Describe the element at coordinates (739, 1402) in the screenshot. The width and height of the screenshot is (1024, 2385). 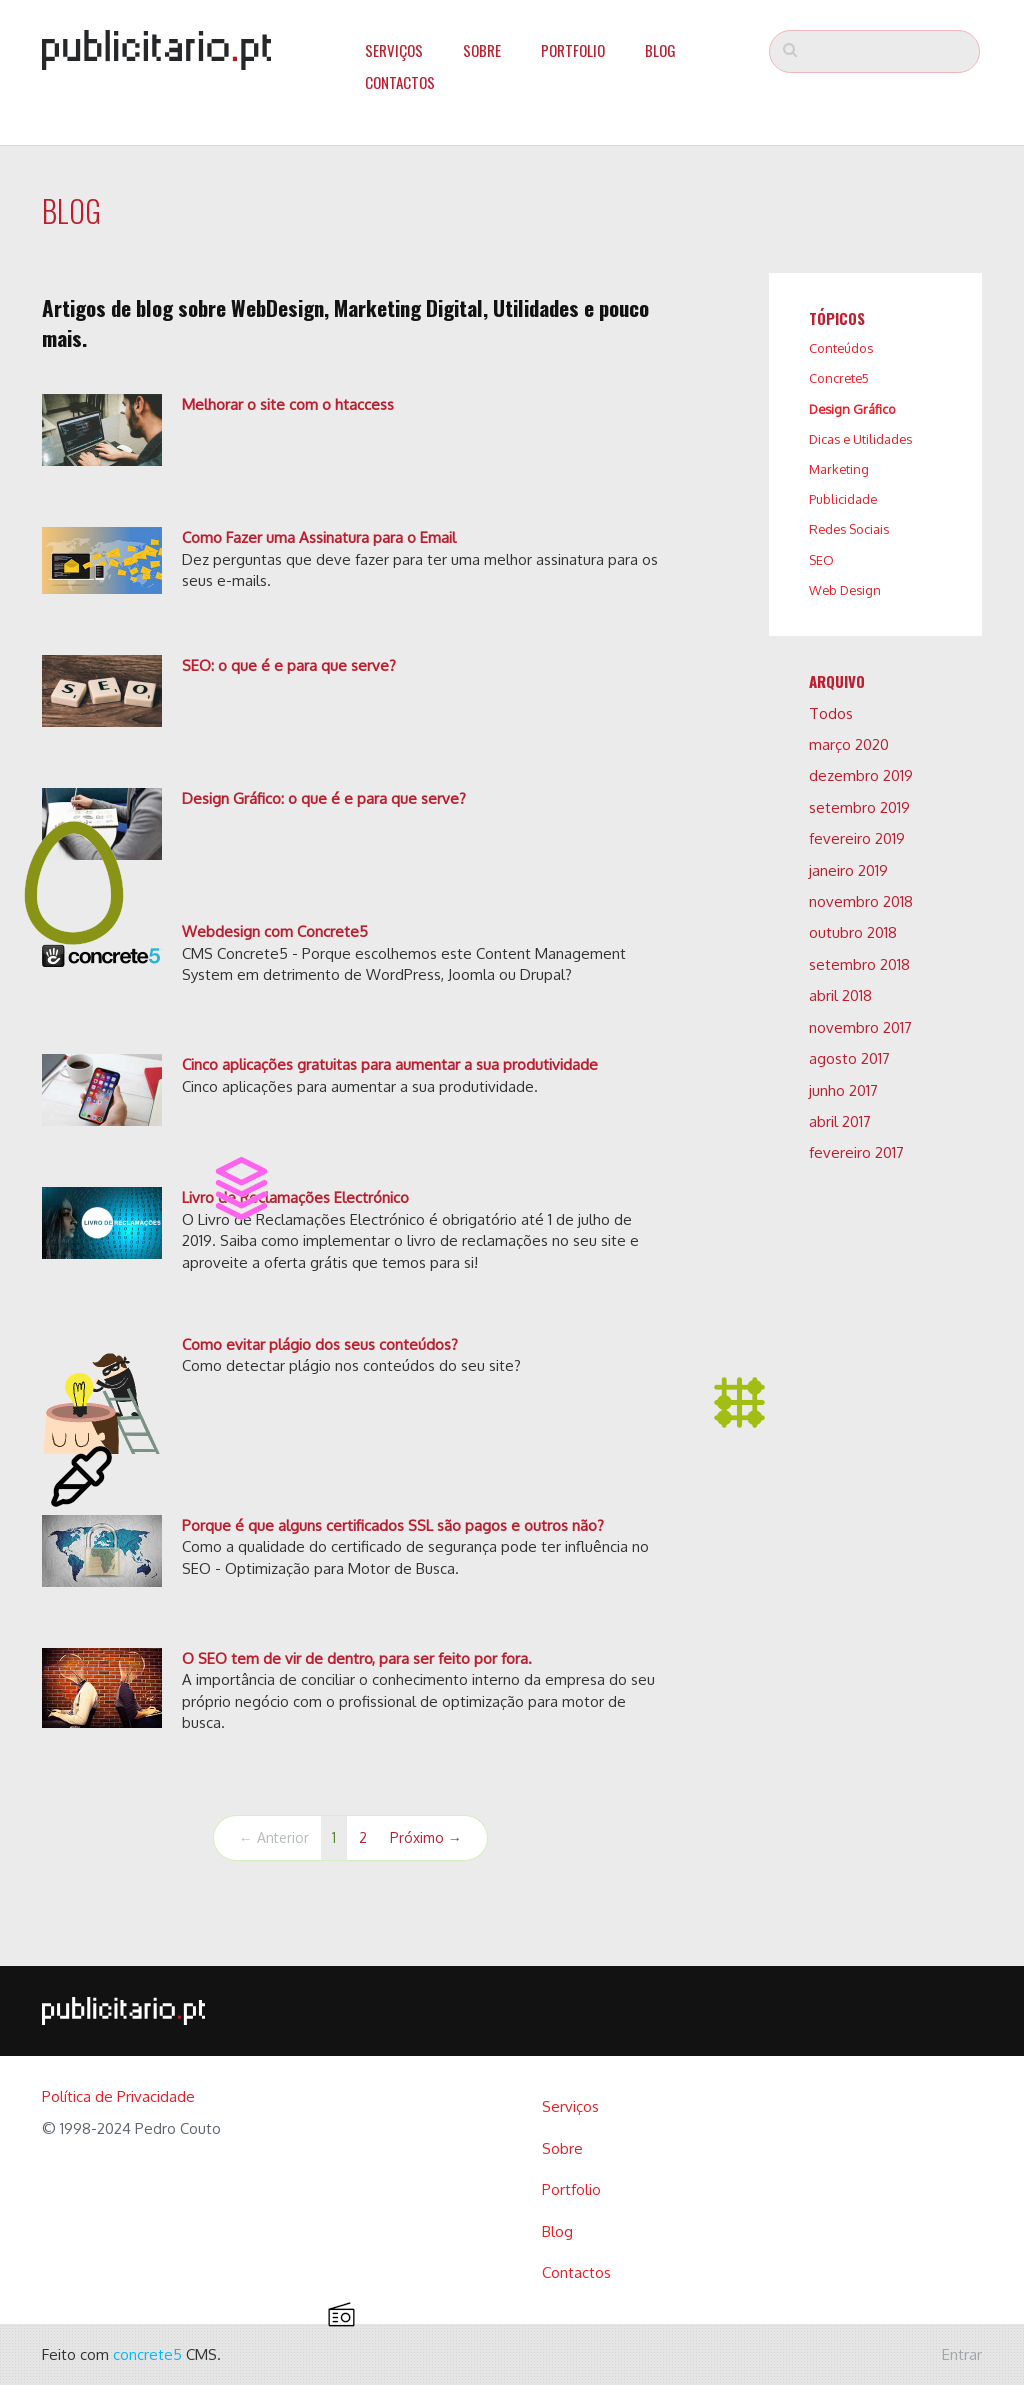
I see `view data grid or chart visualization` at that location.